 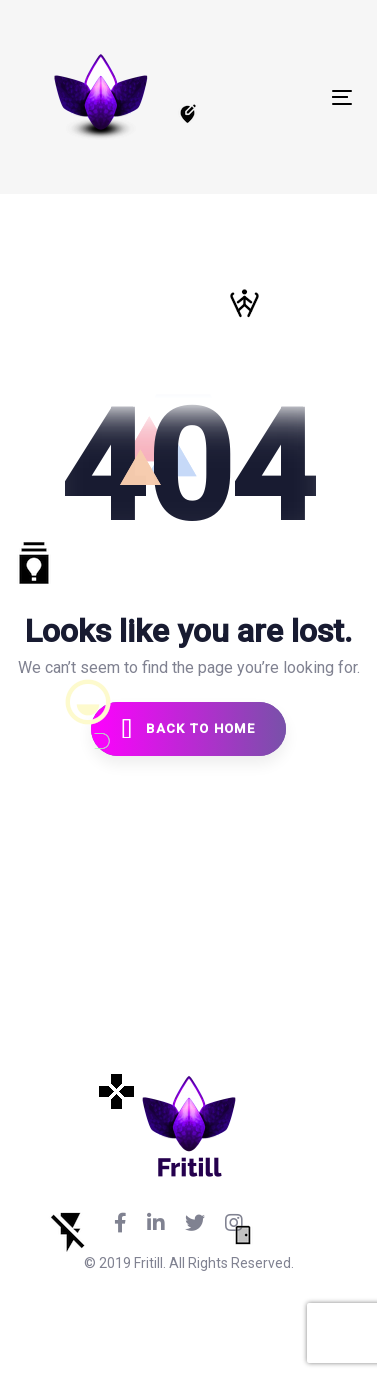 What do you see at coordinates (34, 563) in the screenshot?
I see `run batch predictions or bulk AI processing` at bounding box center [34, 563].